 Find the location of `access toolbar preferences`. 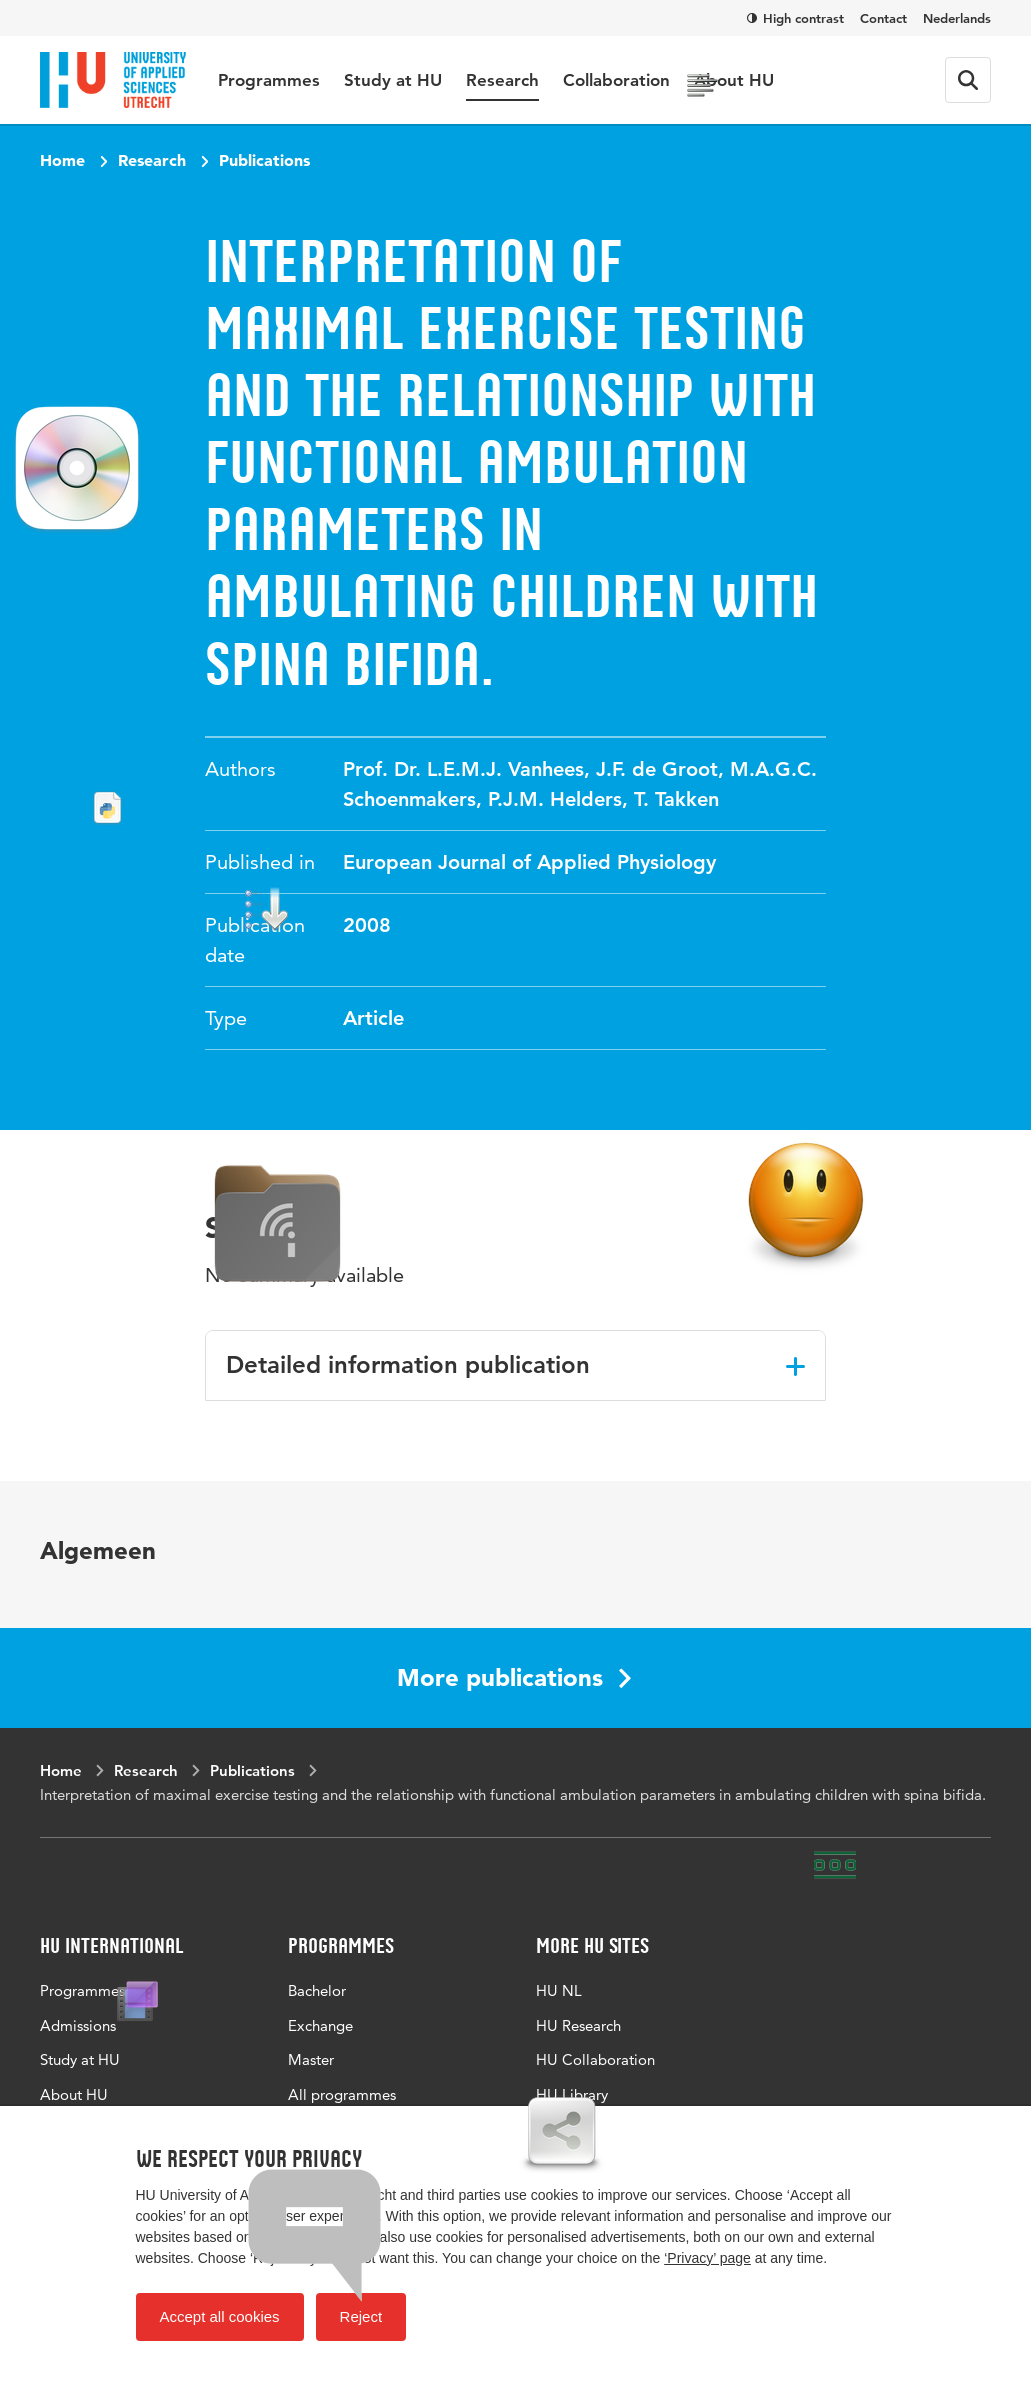

access toolbar preferences is located at coordinates (835, 1865).